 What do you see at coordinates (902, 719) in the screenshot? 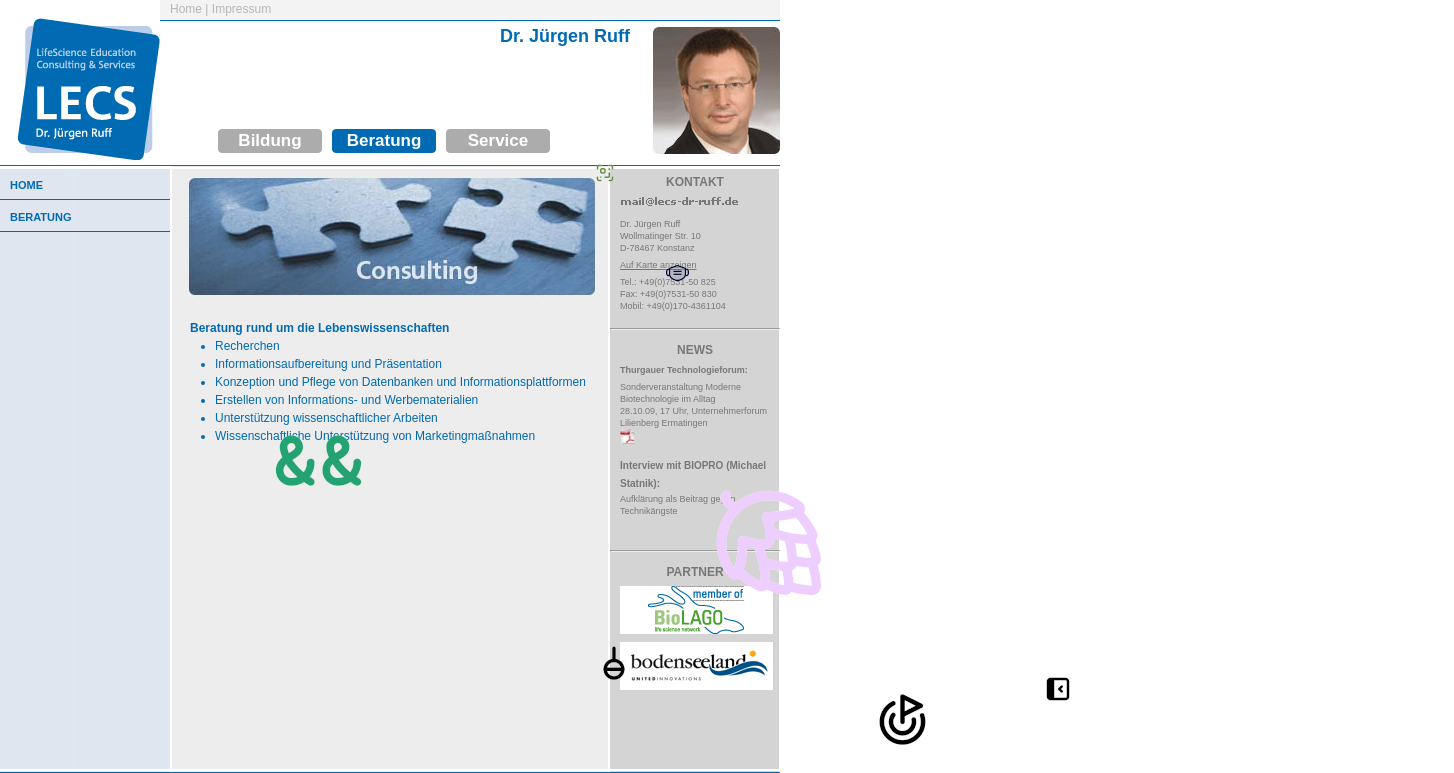
I see `set or track a goal` at bounding box center [902, 719].